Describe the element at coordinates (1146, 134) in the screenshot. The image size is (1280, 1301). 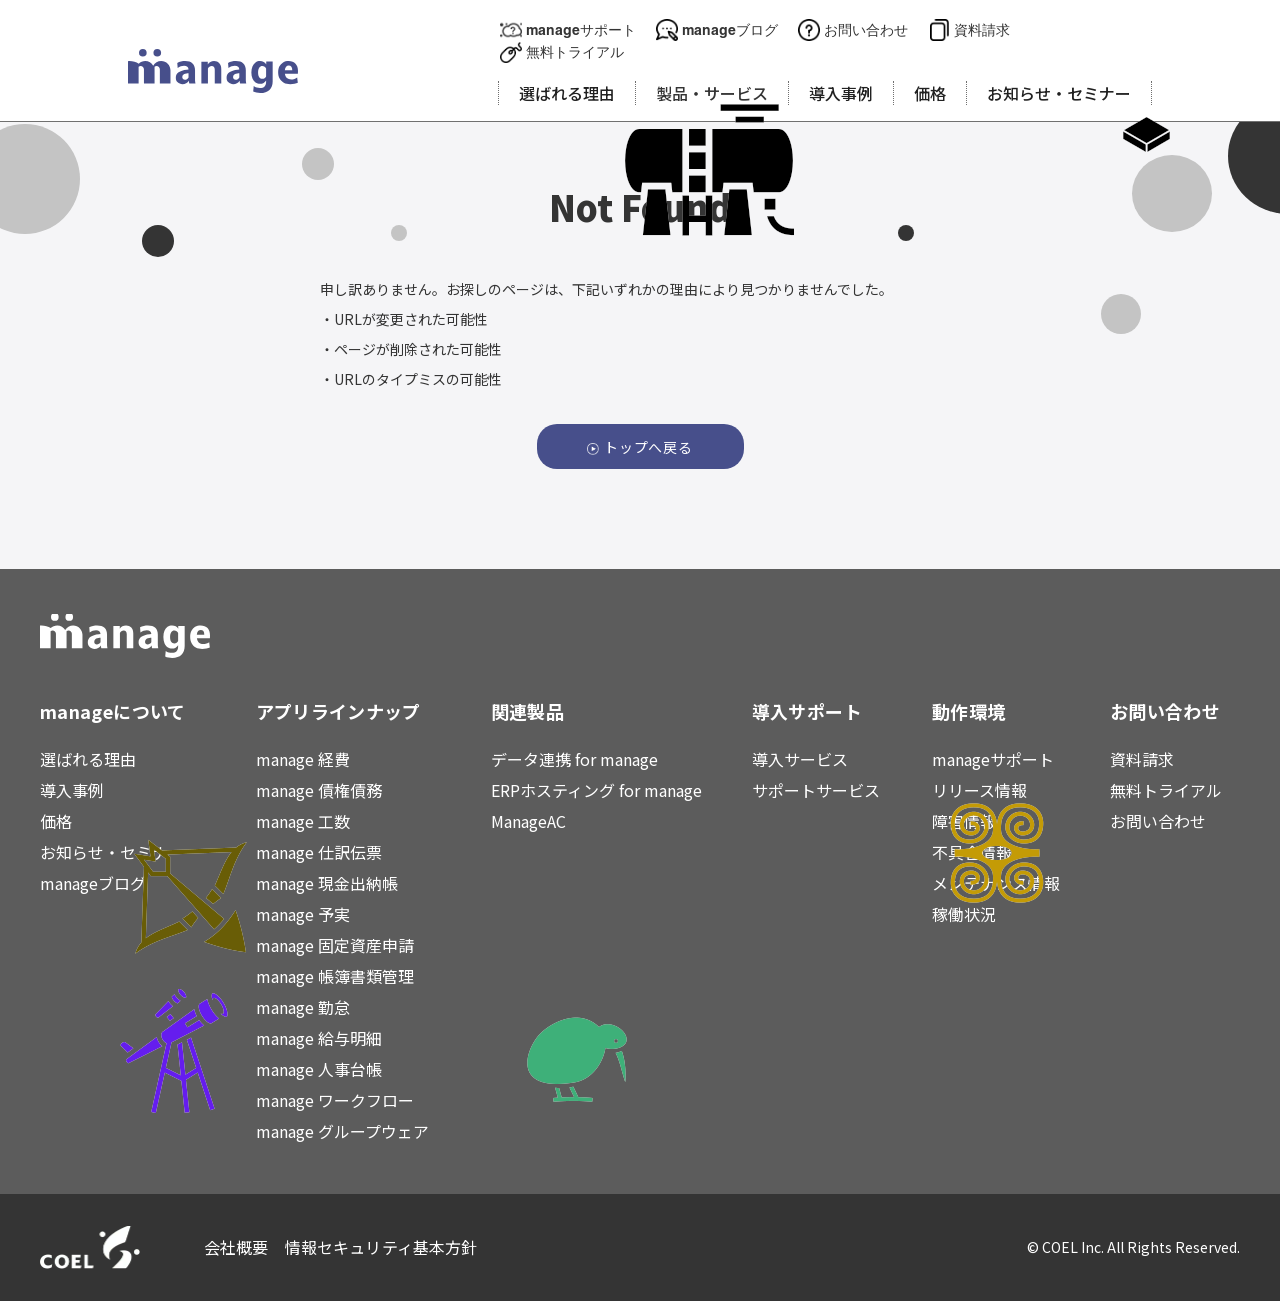
I see `place a flat platform in the level editor` at that location.